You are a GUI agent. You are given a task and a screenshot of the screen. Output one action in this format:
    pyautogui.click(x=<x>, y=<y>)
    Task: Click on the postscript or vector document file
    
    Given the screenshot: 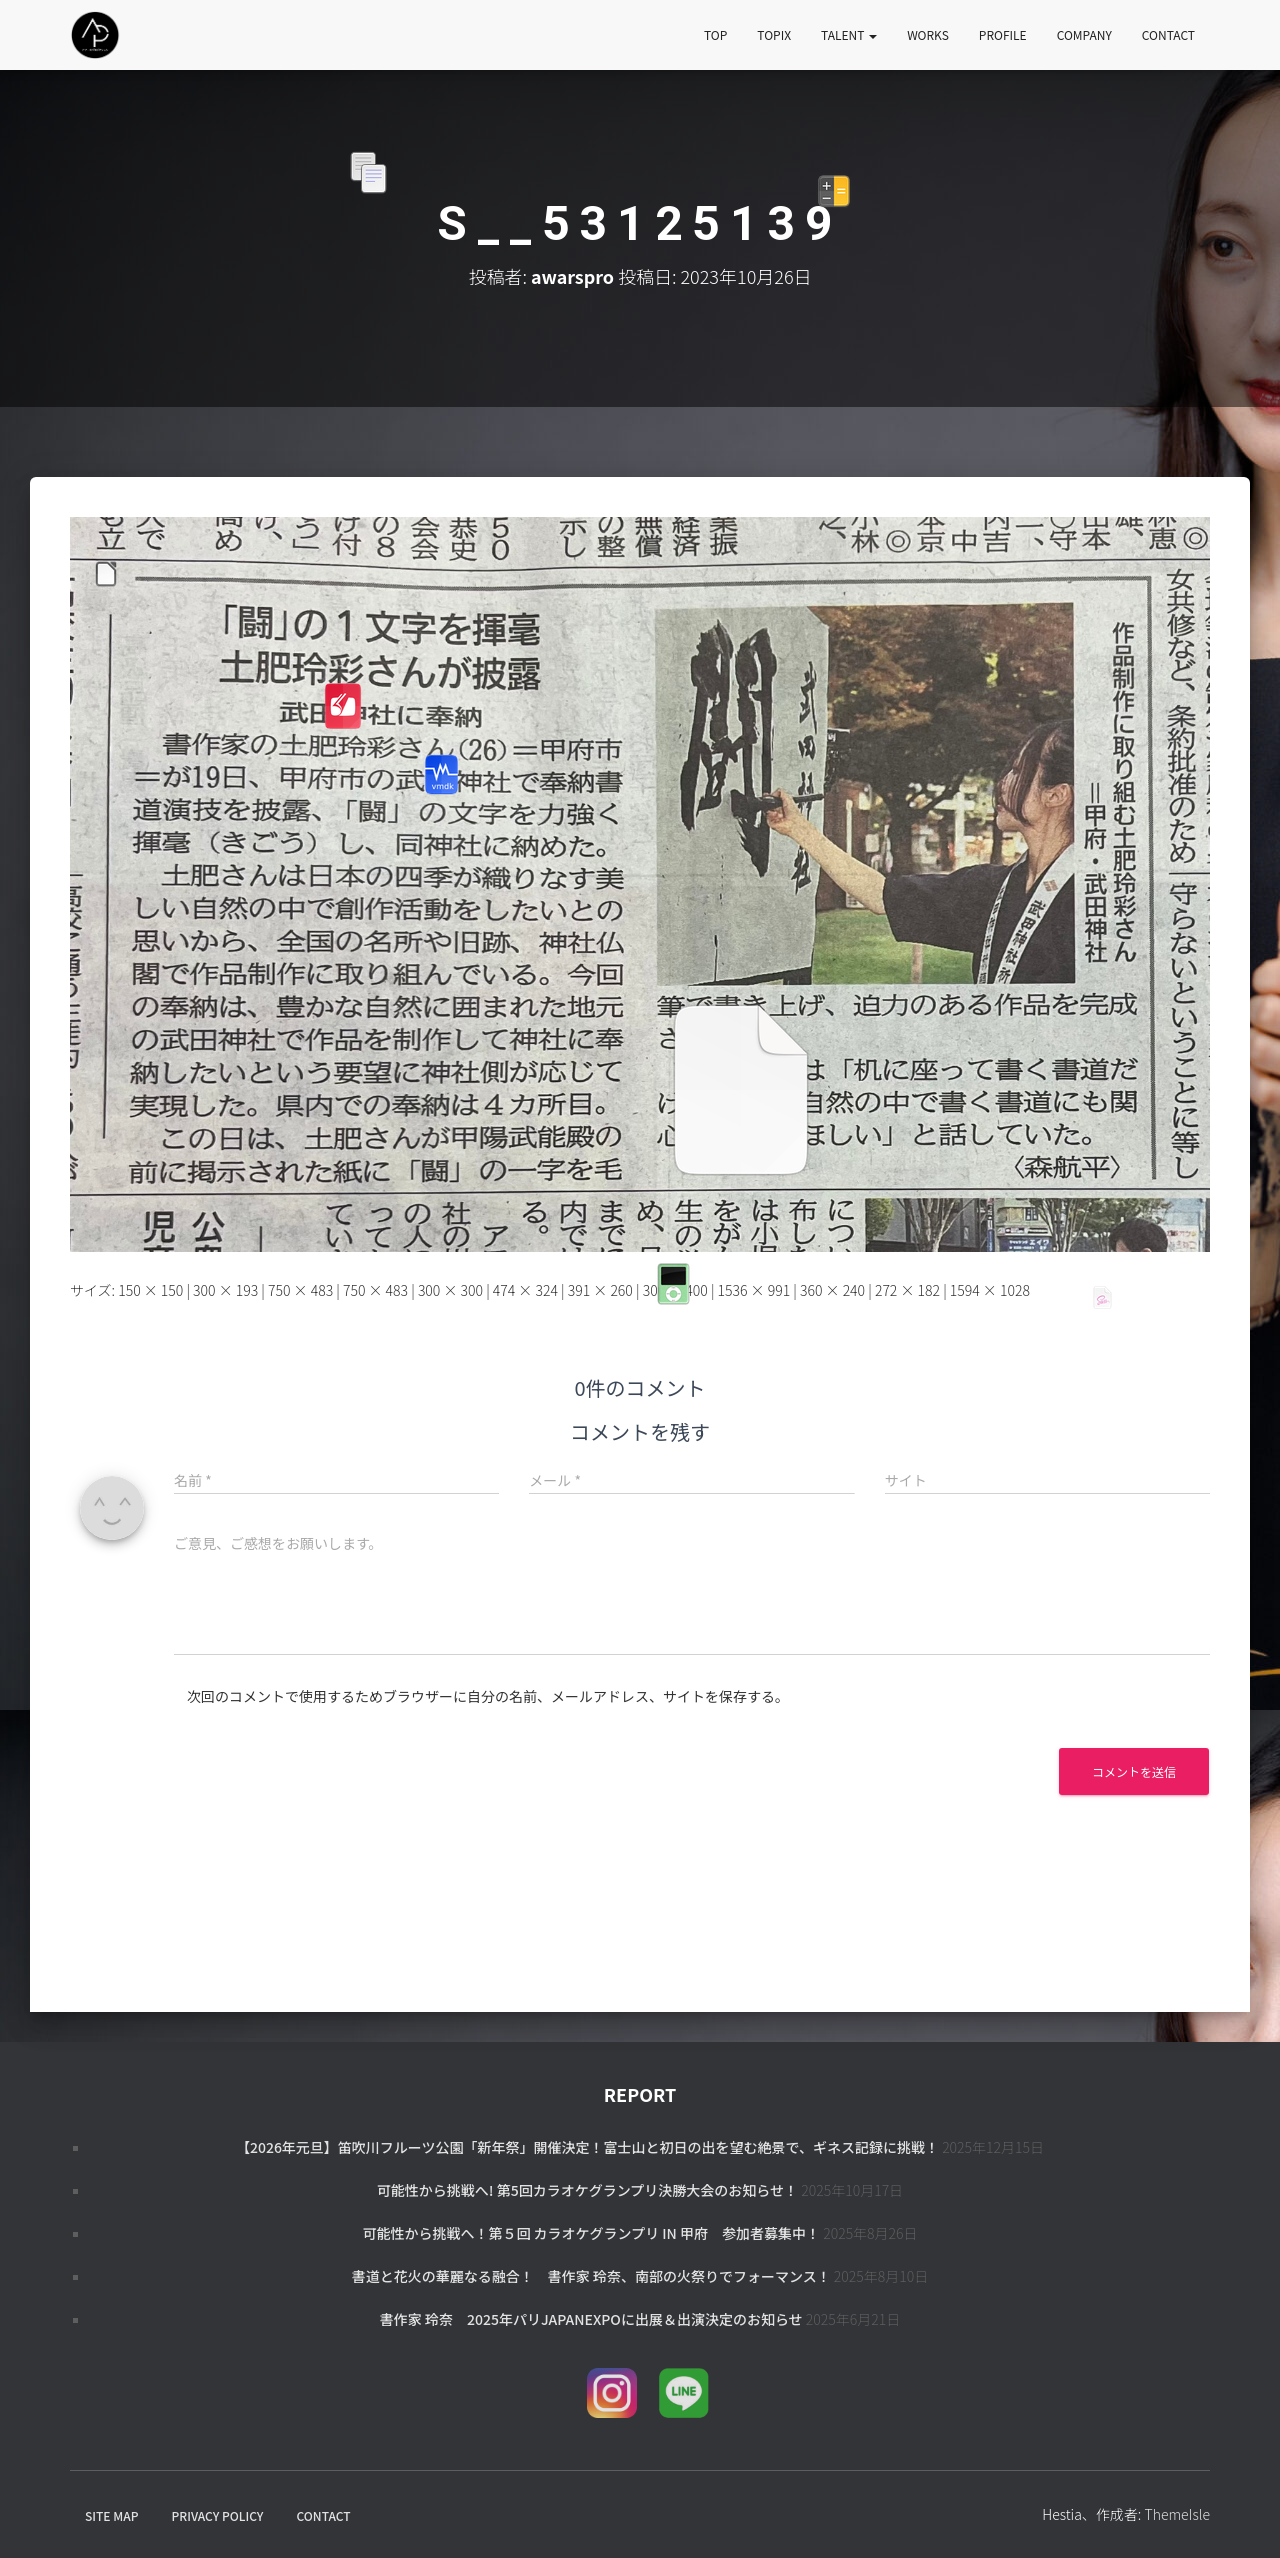 What is the action you would take?
    pyautogui.click(x=343, y=706)
    